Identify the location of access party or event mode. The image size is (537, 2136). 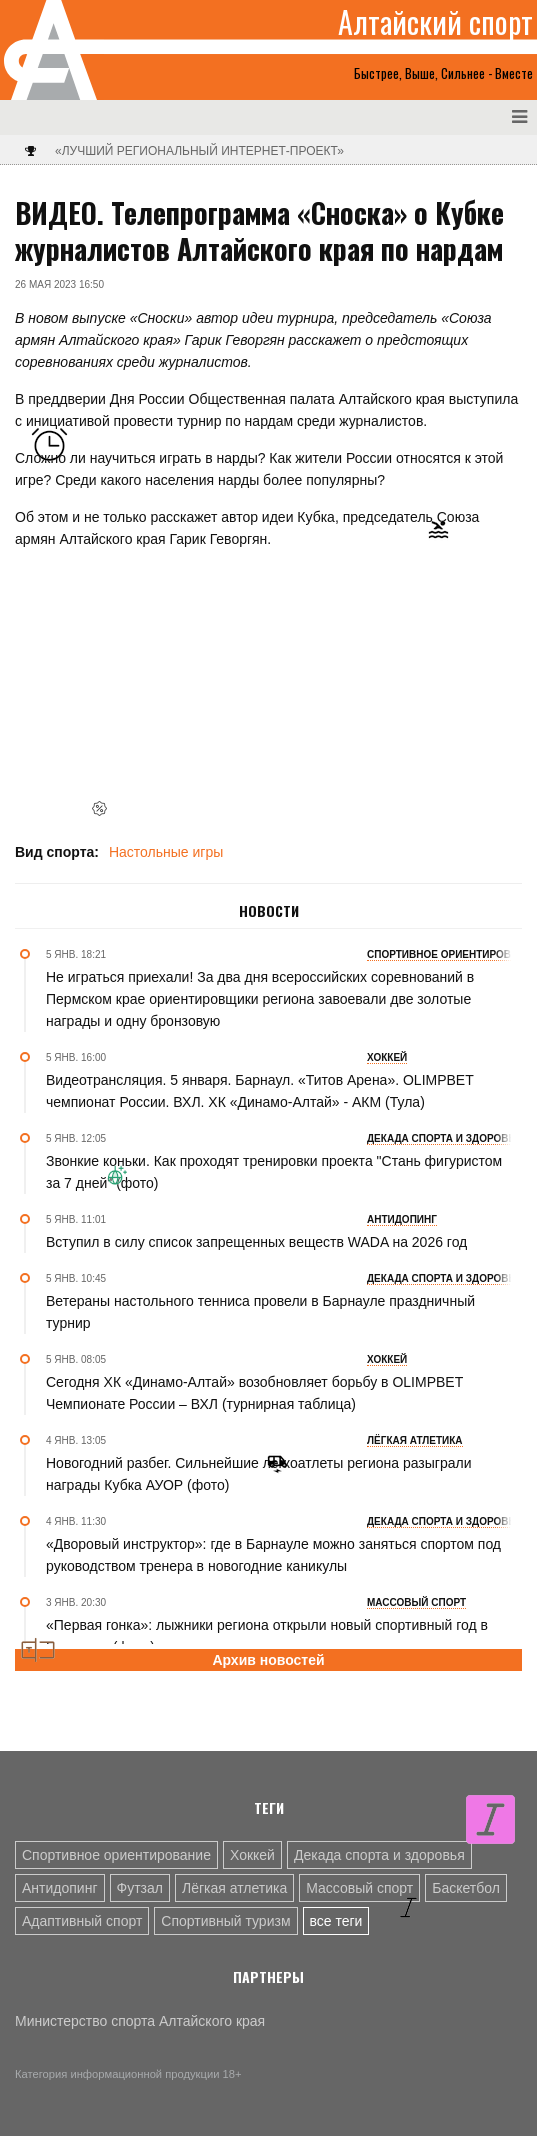
(116, 1175).